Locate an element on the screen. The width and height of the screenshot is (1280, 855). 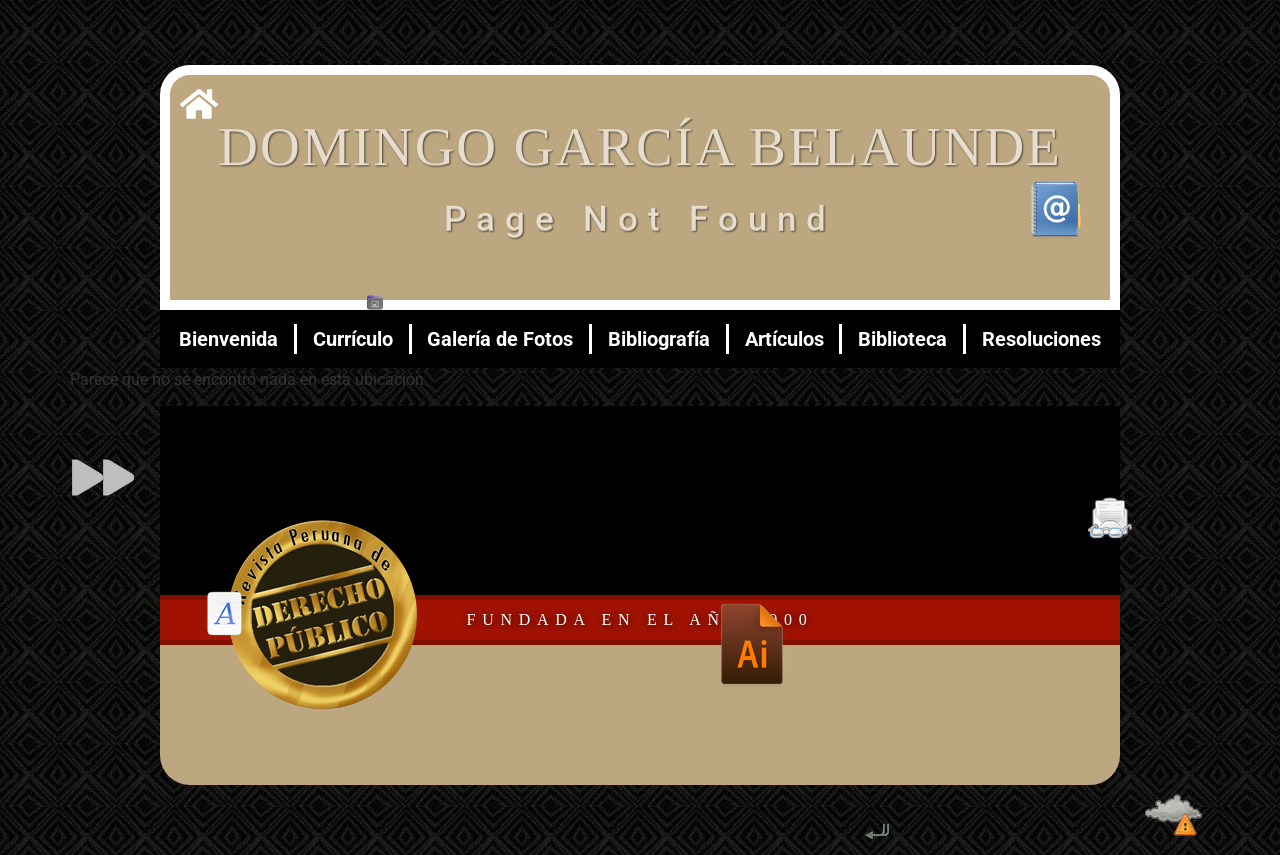
mark email as read is located at coordinates (1110, 516).